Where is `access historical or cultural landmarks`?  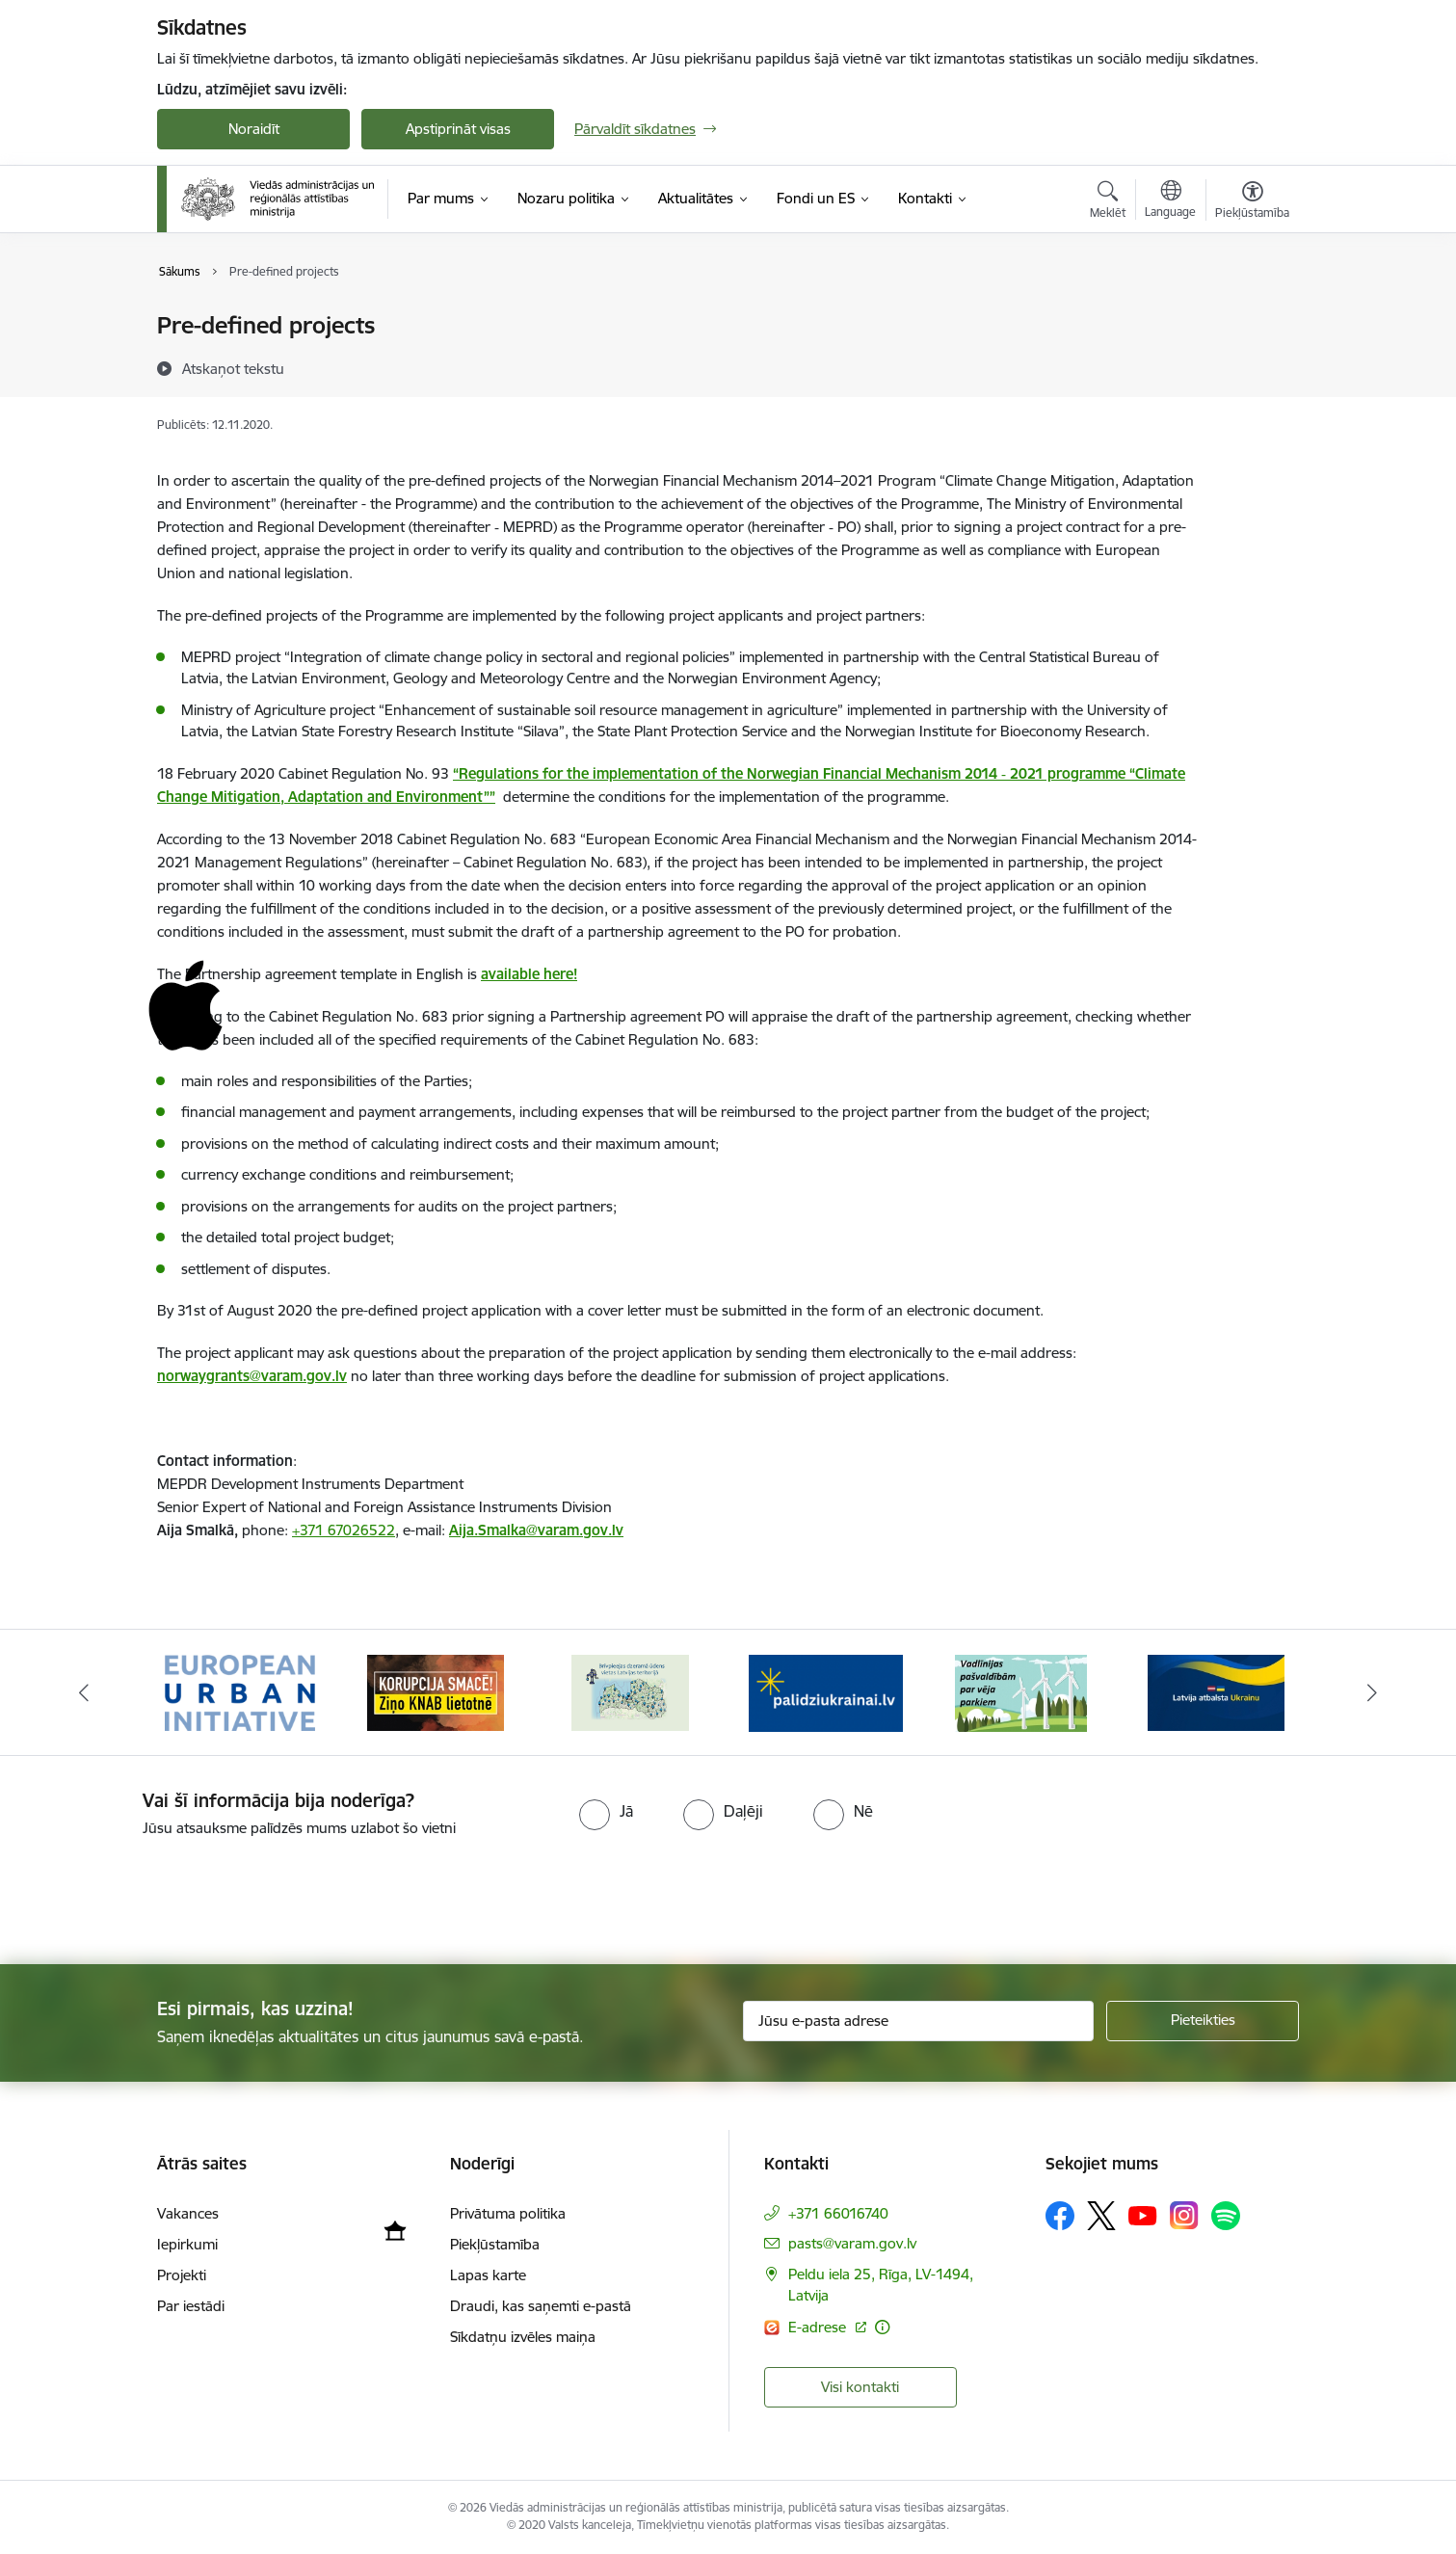
access historical or cultural landmarks is located at coordinates (395, 2231).